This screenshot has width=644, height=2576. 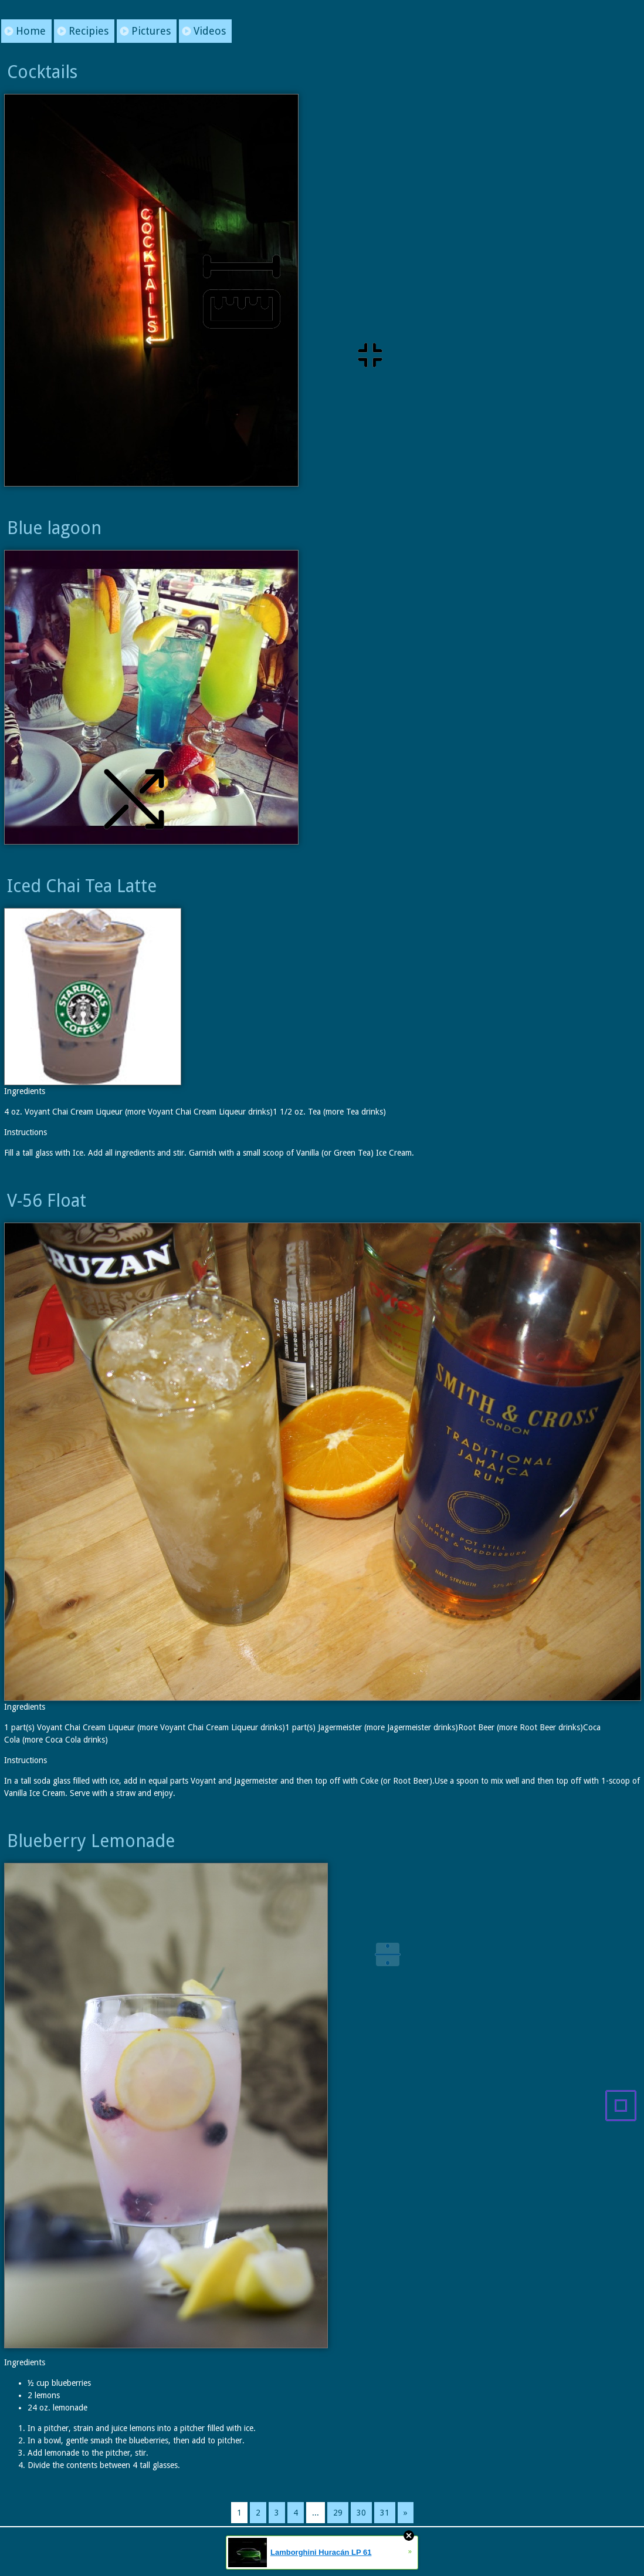 I want to click on perform division calculation, so click(x=388, y=1954).